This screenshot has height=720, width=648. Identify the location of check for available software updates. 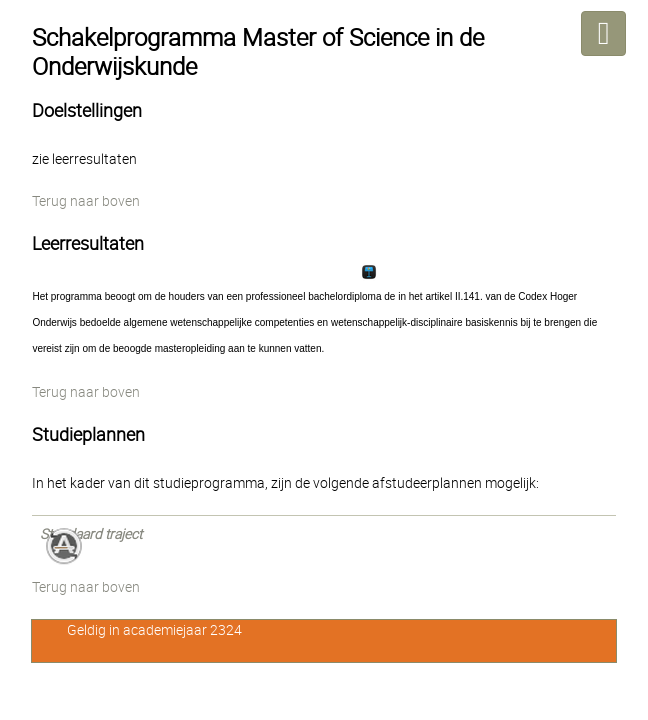
(64, 546).